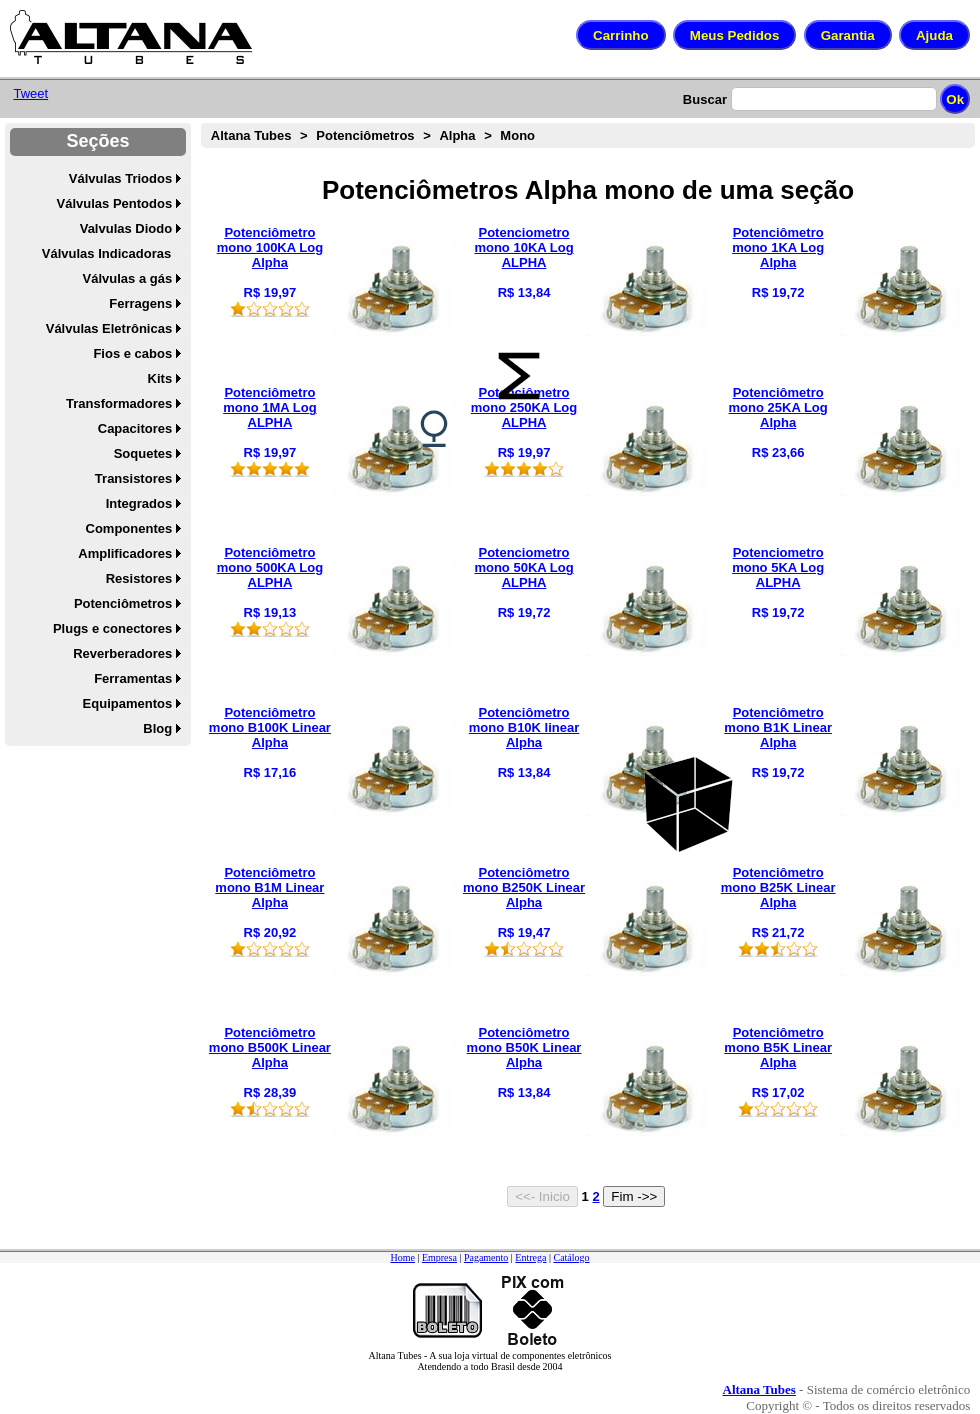  What do you see at coordinates (434, 427) in the screenshot?
I see `mark a location on the map` at bounding box center [434, 427].